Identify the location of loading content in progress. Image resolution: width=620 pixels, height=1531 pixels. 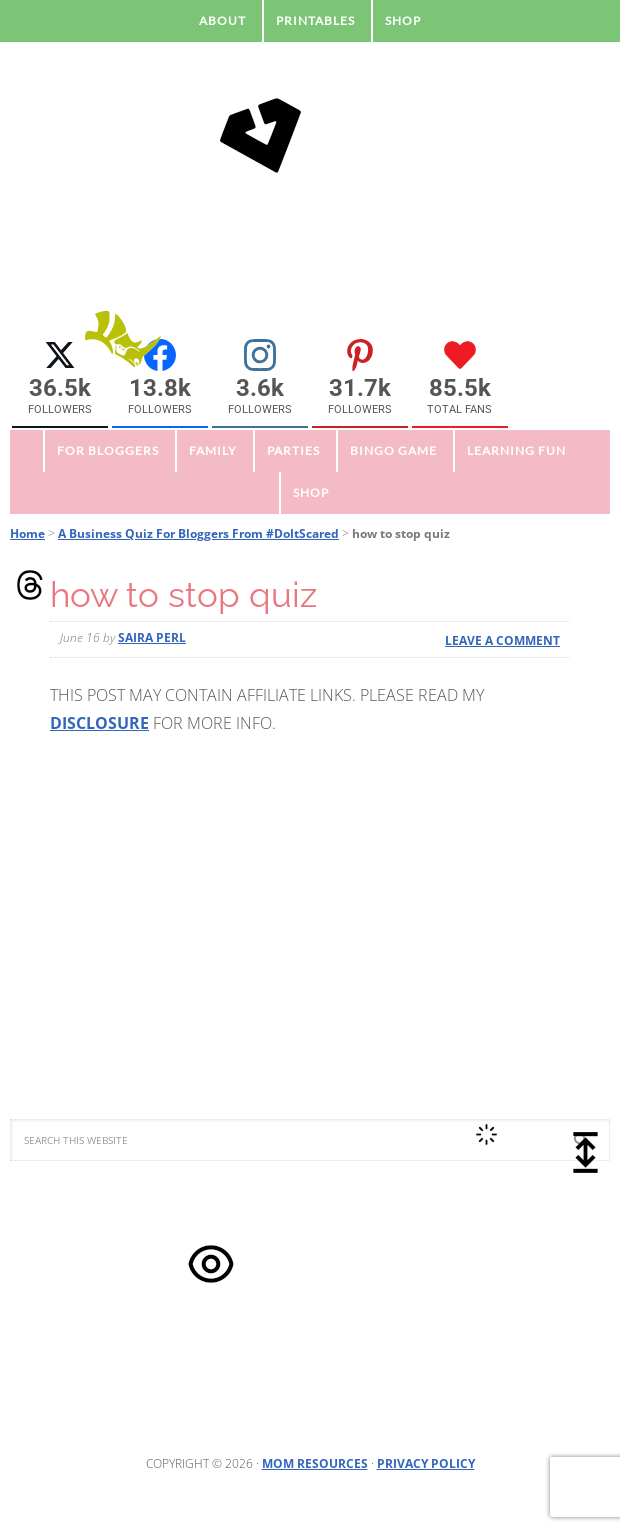
(486, 1134).